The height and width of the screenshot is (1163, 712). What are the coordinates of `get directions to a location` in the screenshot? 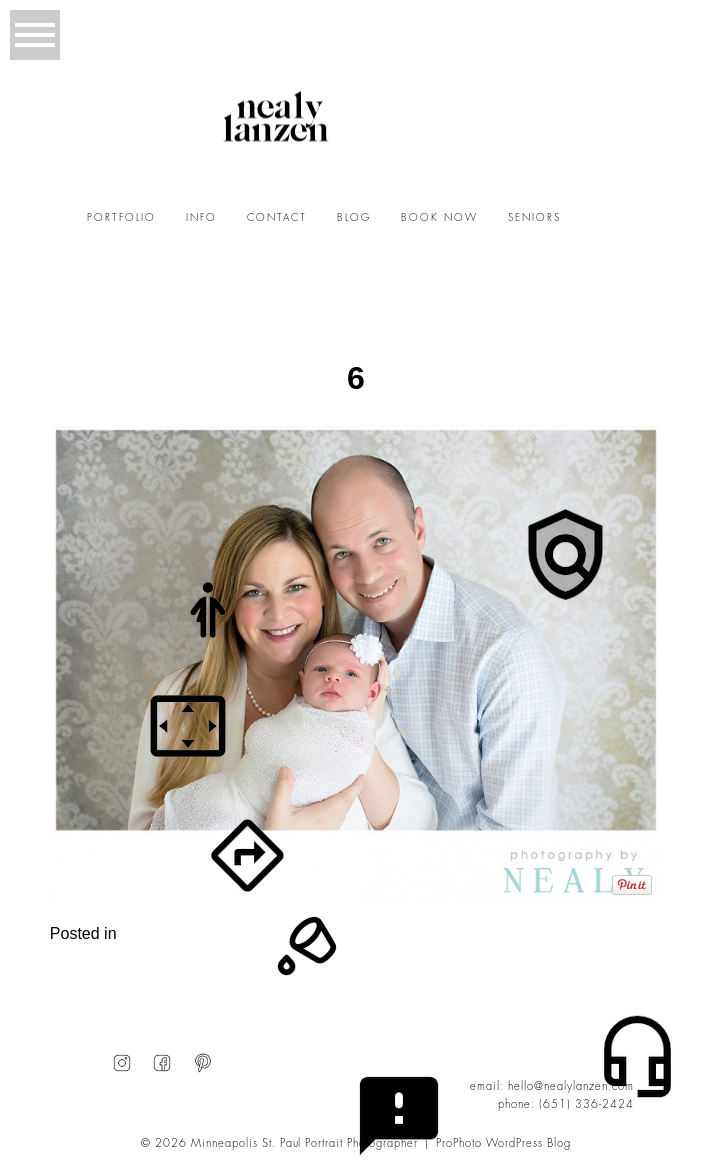 It's located at (247, 855).